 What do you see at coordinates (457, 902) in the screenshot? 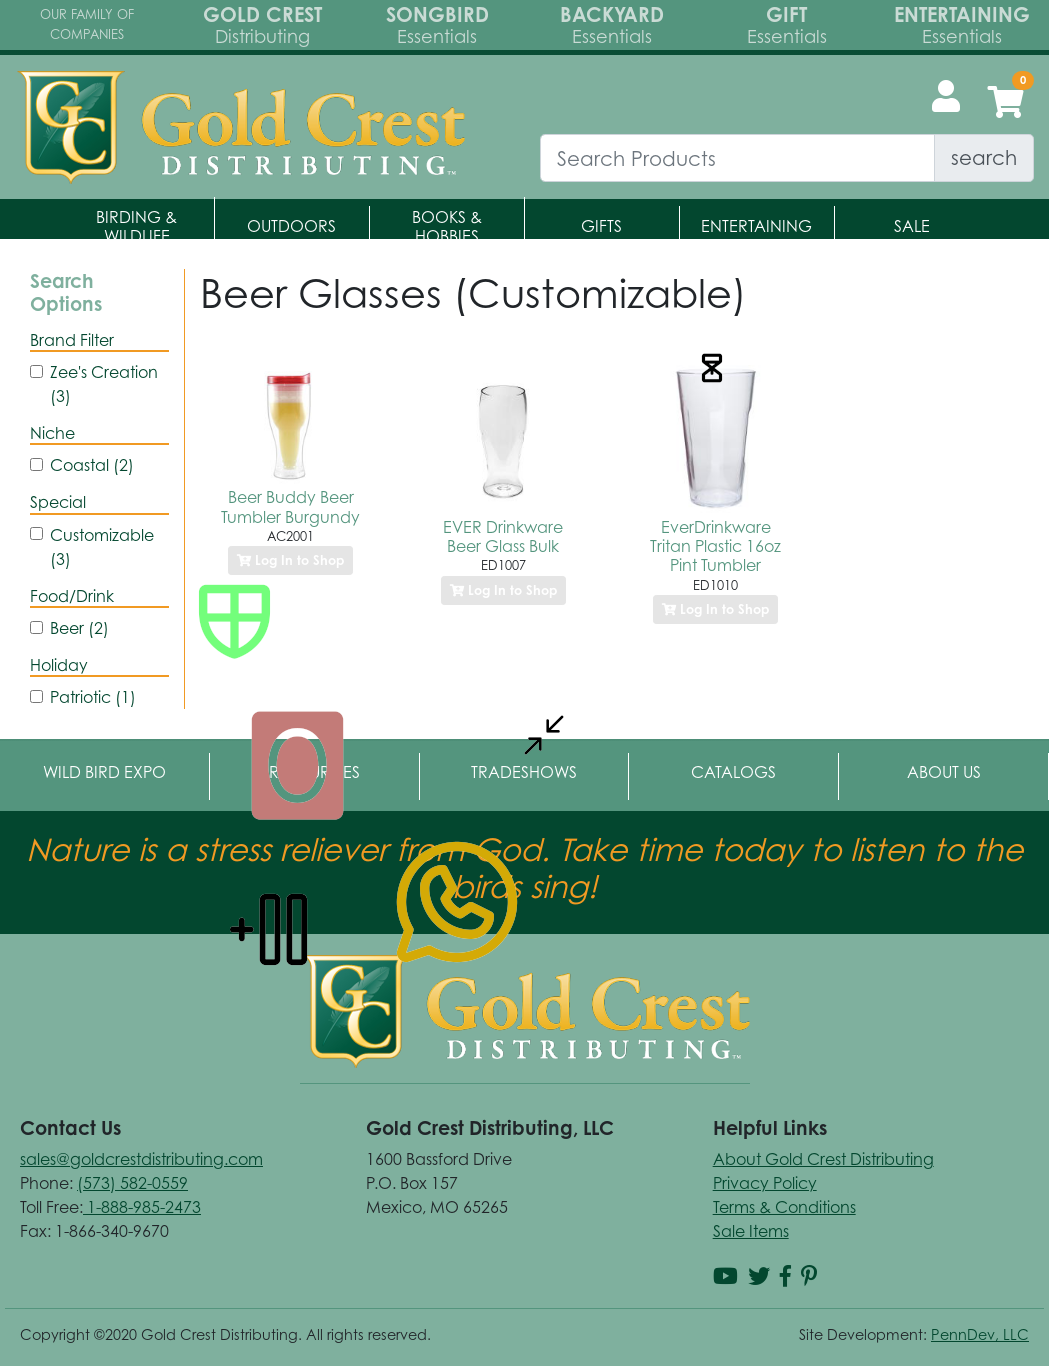
I see `open whatsapp messaging app` at bounding box center [457, 902].